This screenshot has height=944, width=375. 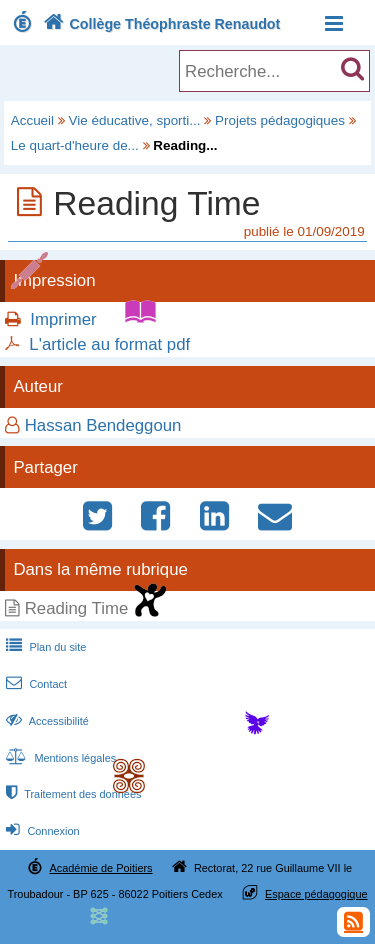 I want to click on open the reading or library section, so click(x=140, y=311).